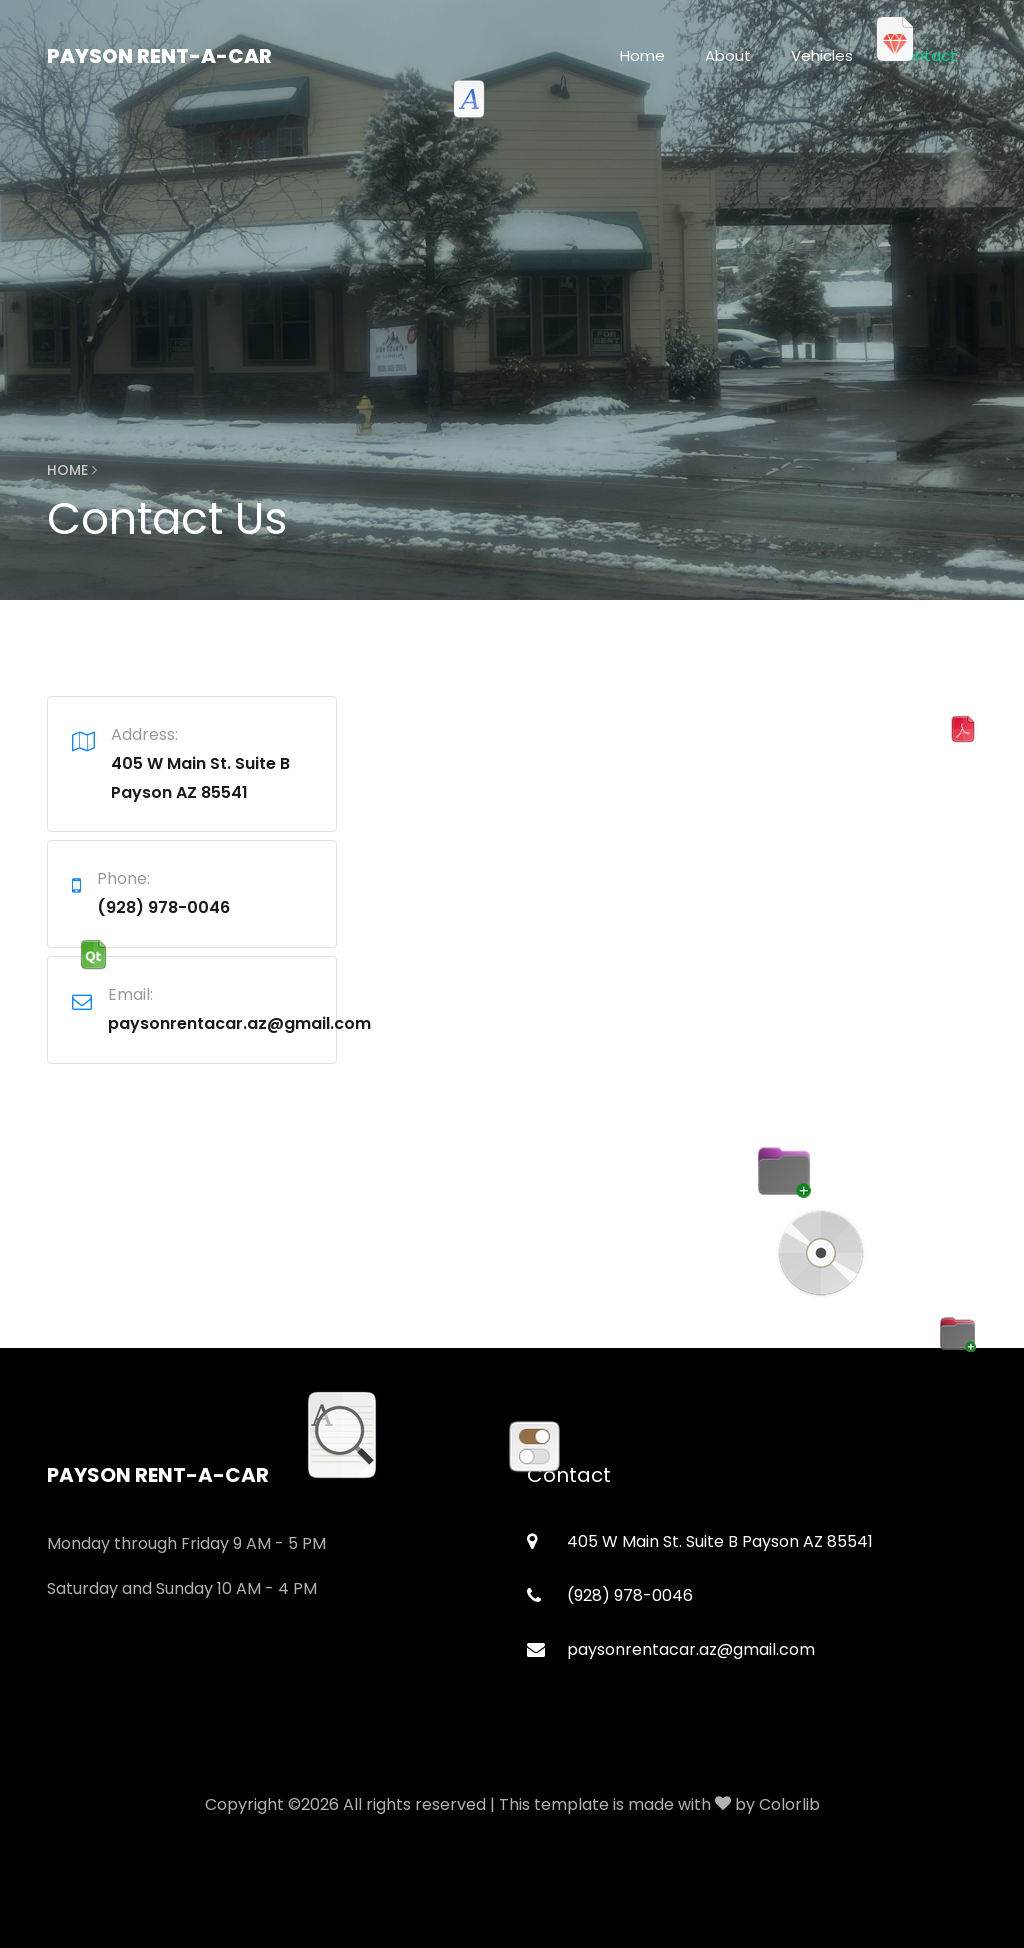 The height and width of the screenshot is (1948, 1024). Describe the element at coordinates (93, 954) in the screenshot. I see `a QML source file used in Qt development` at that location.